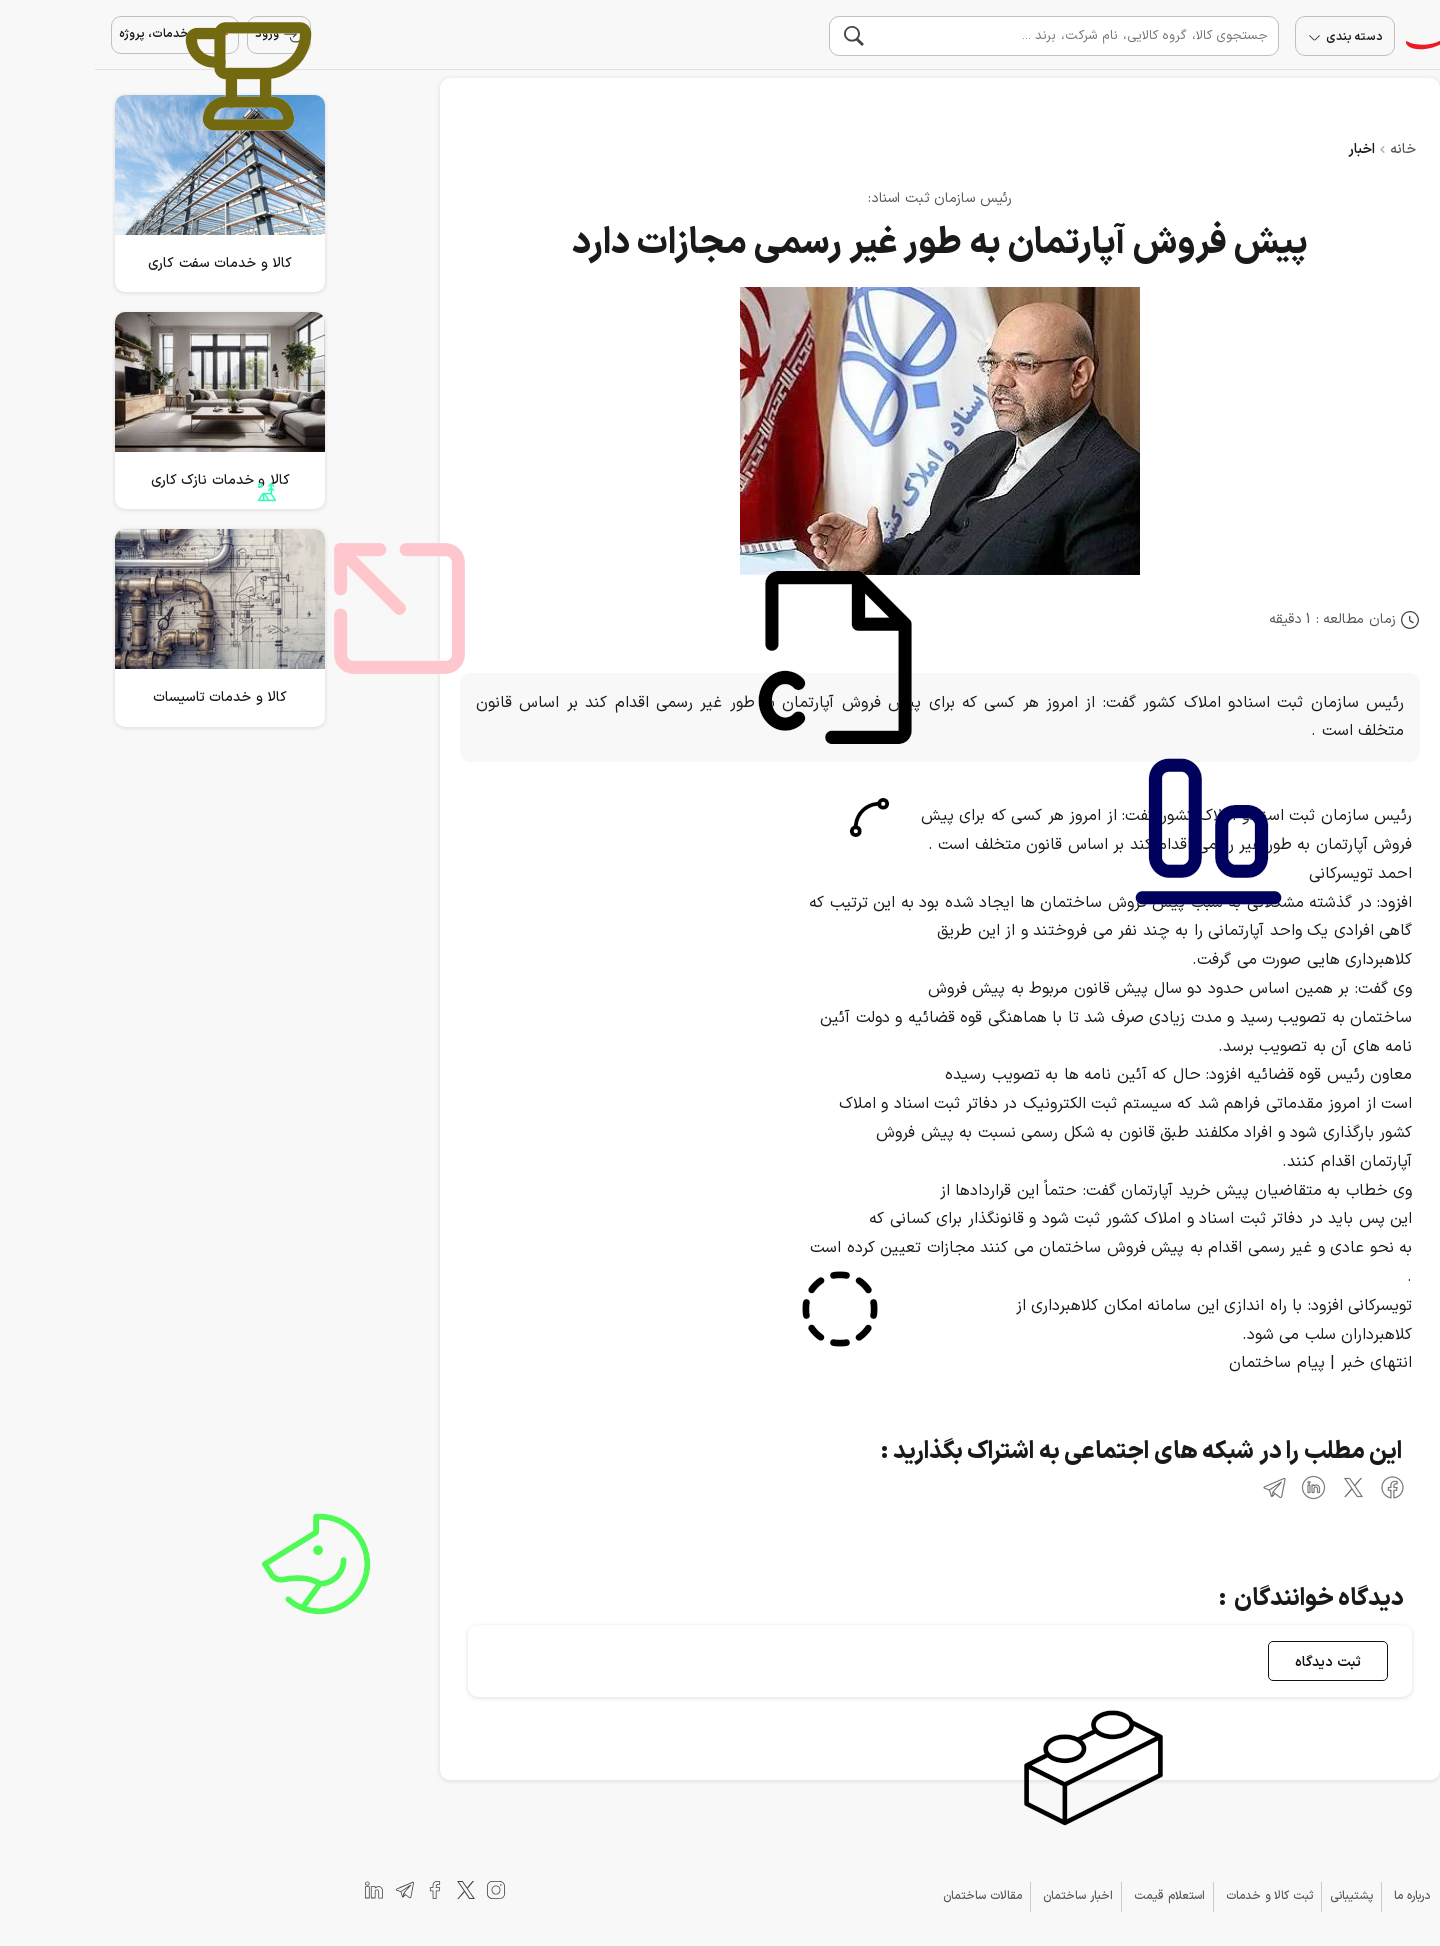 The image size is (1440, 1946). I want to click on align items to the bottom edge, so click(1208, 831).